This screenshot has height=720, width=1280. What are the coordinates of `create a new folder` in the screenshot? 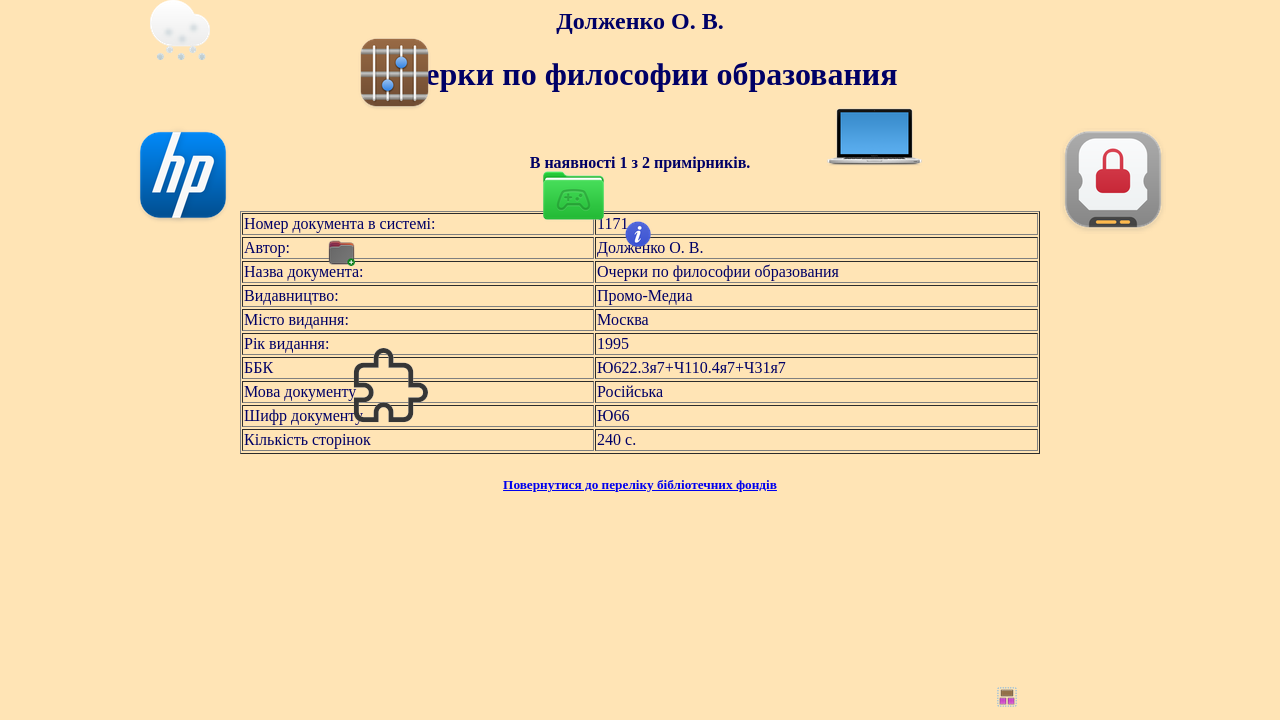 It's located at (341, 252).